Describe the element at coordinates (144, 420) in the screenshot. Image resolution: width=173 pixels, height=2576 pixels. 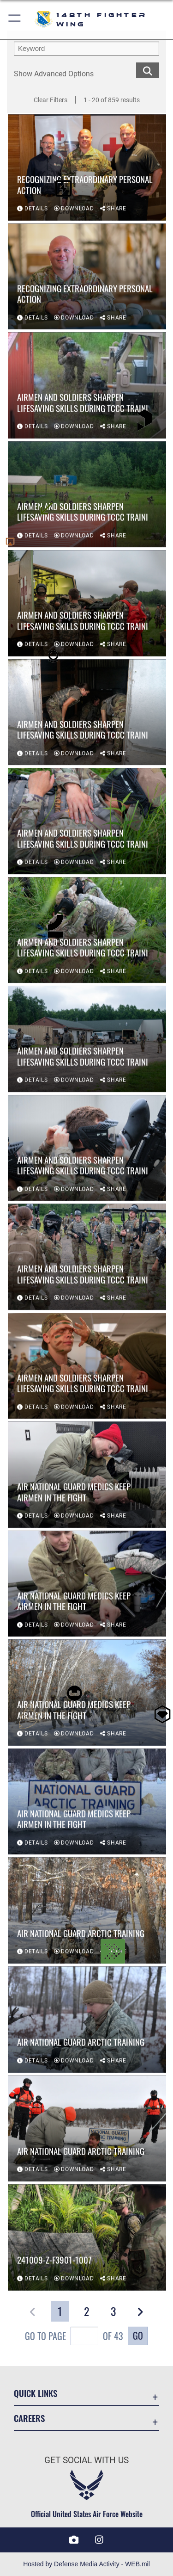
I see `open the Printables 3D printing community website` at that location.